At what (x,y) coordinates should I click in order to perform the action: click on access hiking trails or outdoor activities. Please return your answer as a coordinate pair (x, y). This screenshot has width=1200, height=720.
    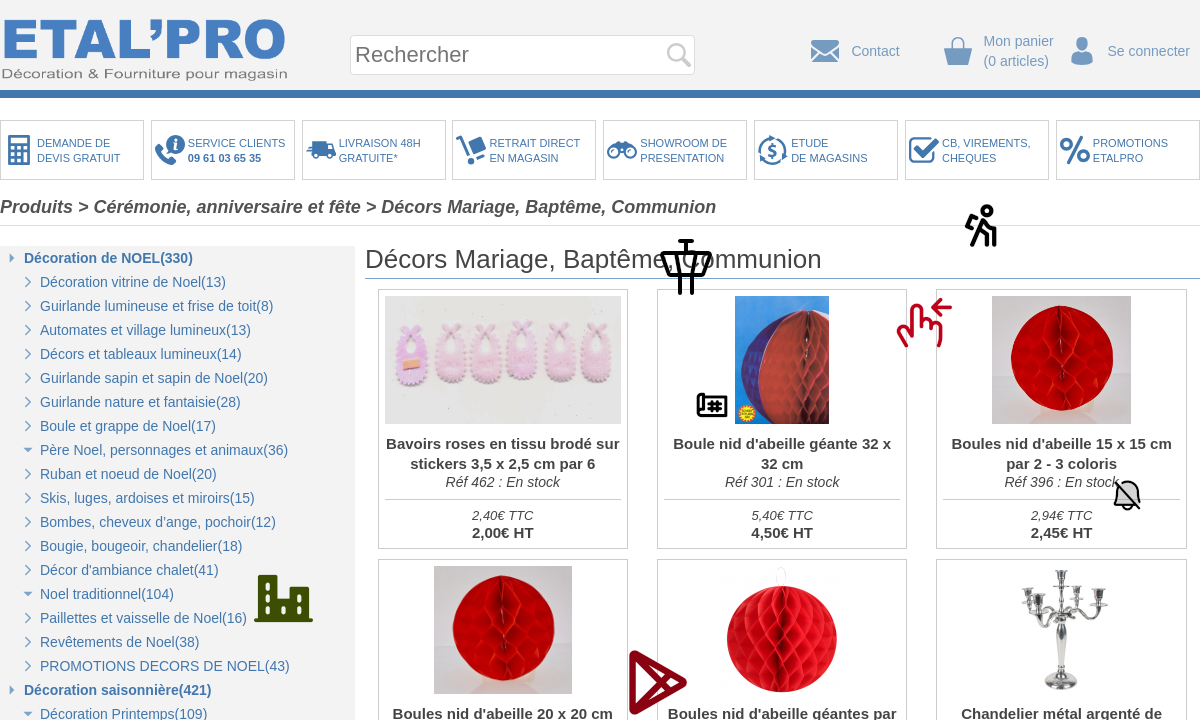
    Looking at the image, I should click on (982, 225).